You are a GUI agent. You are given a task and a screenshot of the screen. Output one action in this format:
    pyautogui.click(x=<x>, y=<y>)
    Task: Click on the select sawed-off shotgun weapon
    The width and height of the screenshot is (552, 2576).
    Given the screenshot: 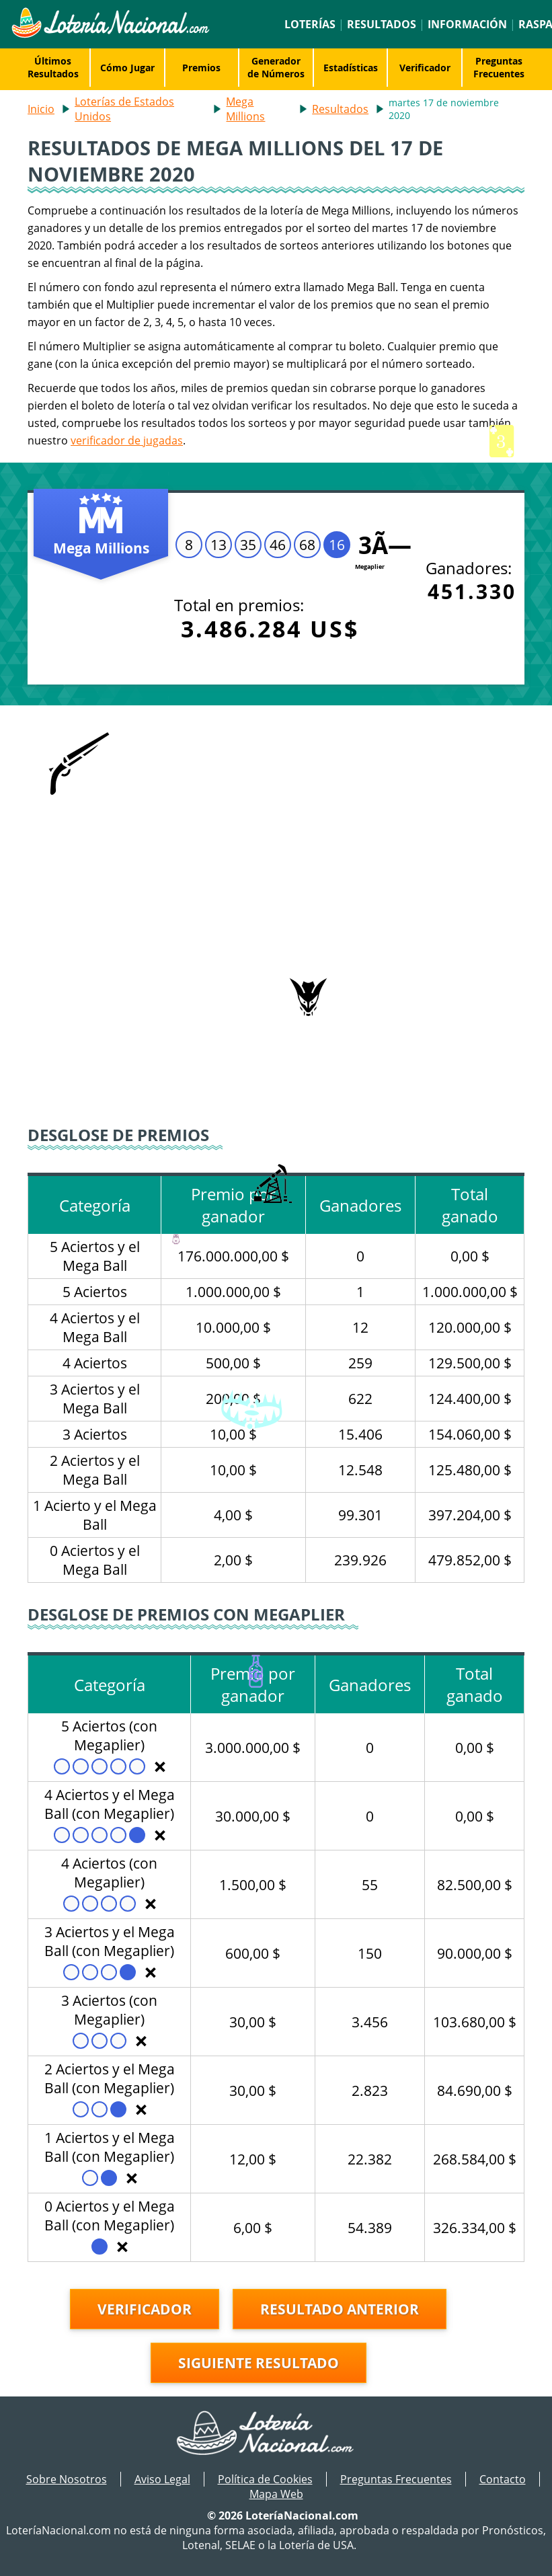 What is the action you would take?
    pyautogui.click(x=79, y=763)
    